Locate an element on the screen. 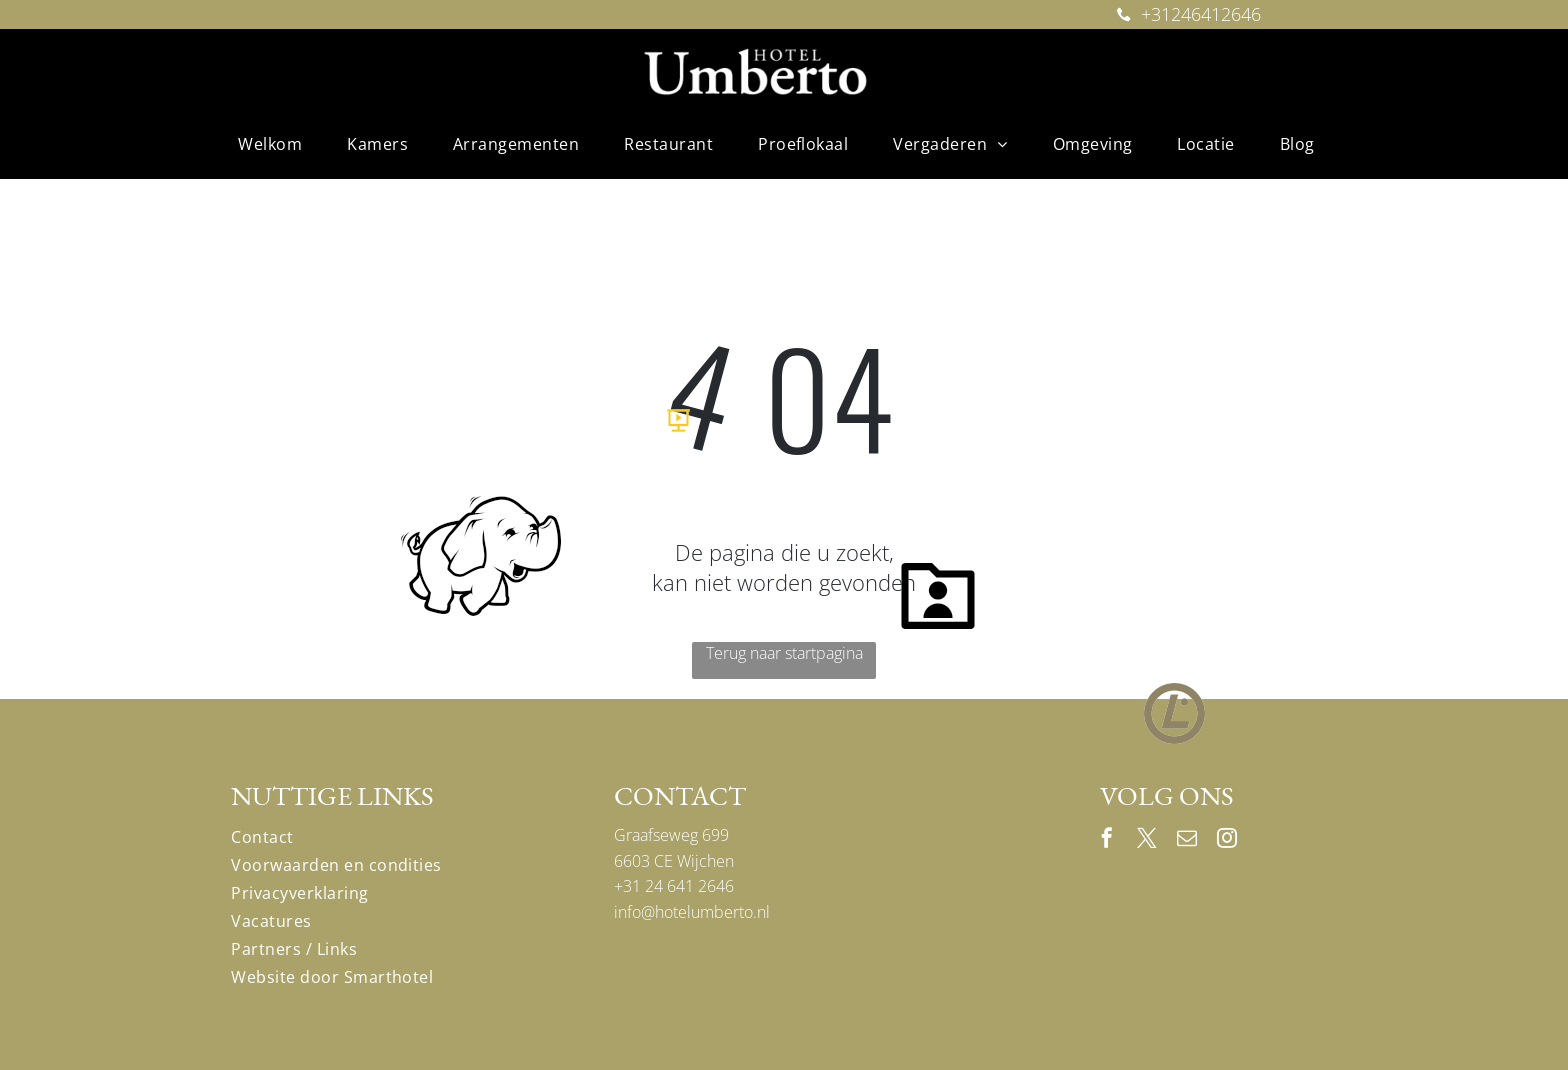  access user profile documents is located at coordinates (938, 596).